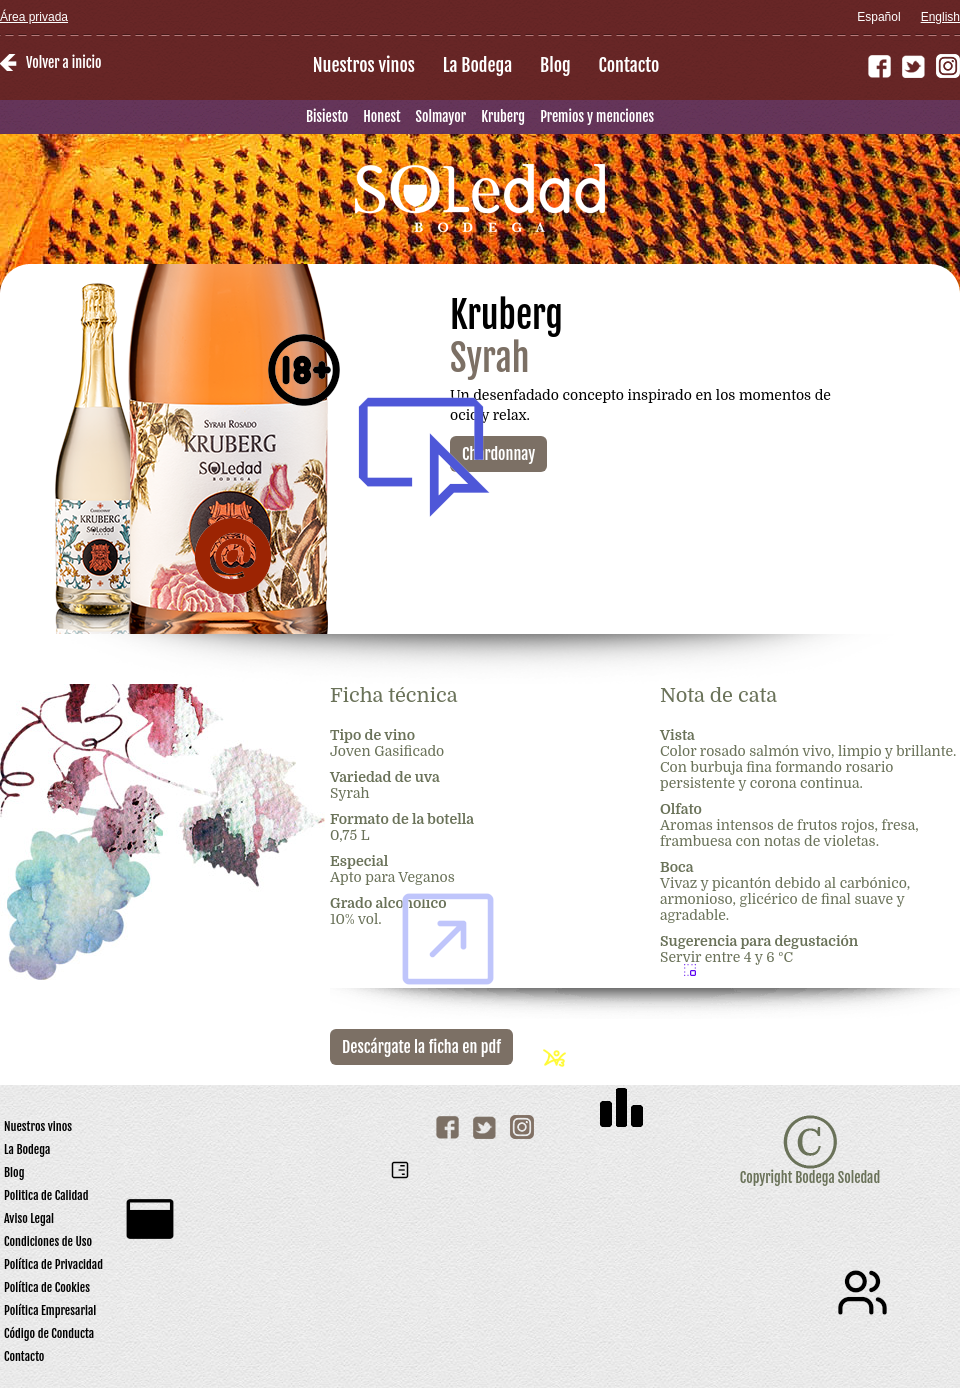 The height and width of the screenshot is (1388, 960). Describe the element at coordinates (554, 1057) in the screenshot. I see `link to Archive of Our Own (AO3) fanfiction platform` at that location.